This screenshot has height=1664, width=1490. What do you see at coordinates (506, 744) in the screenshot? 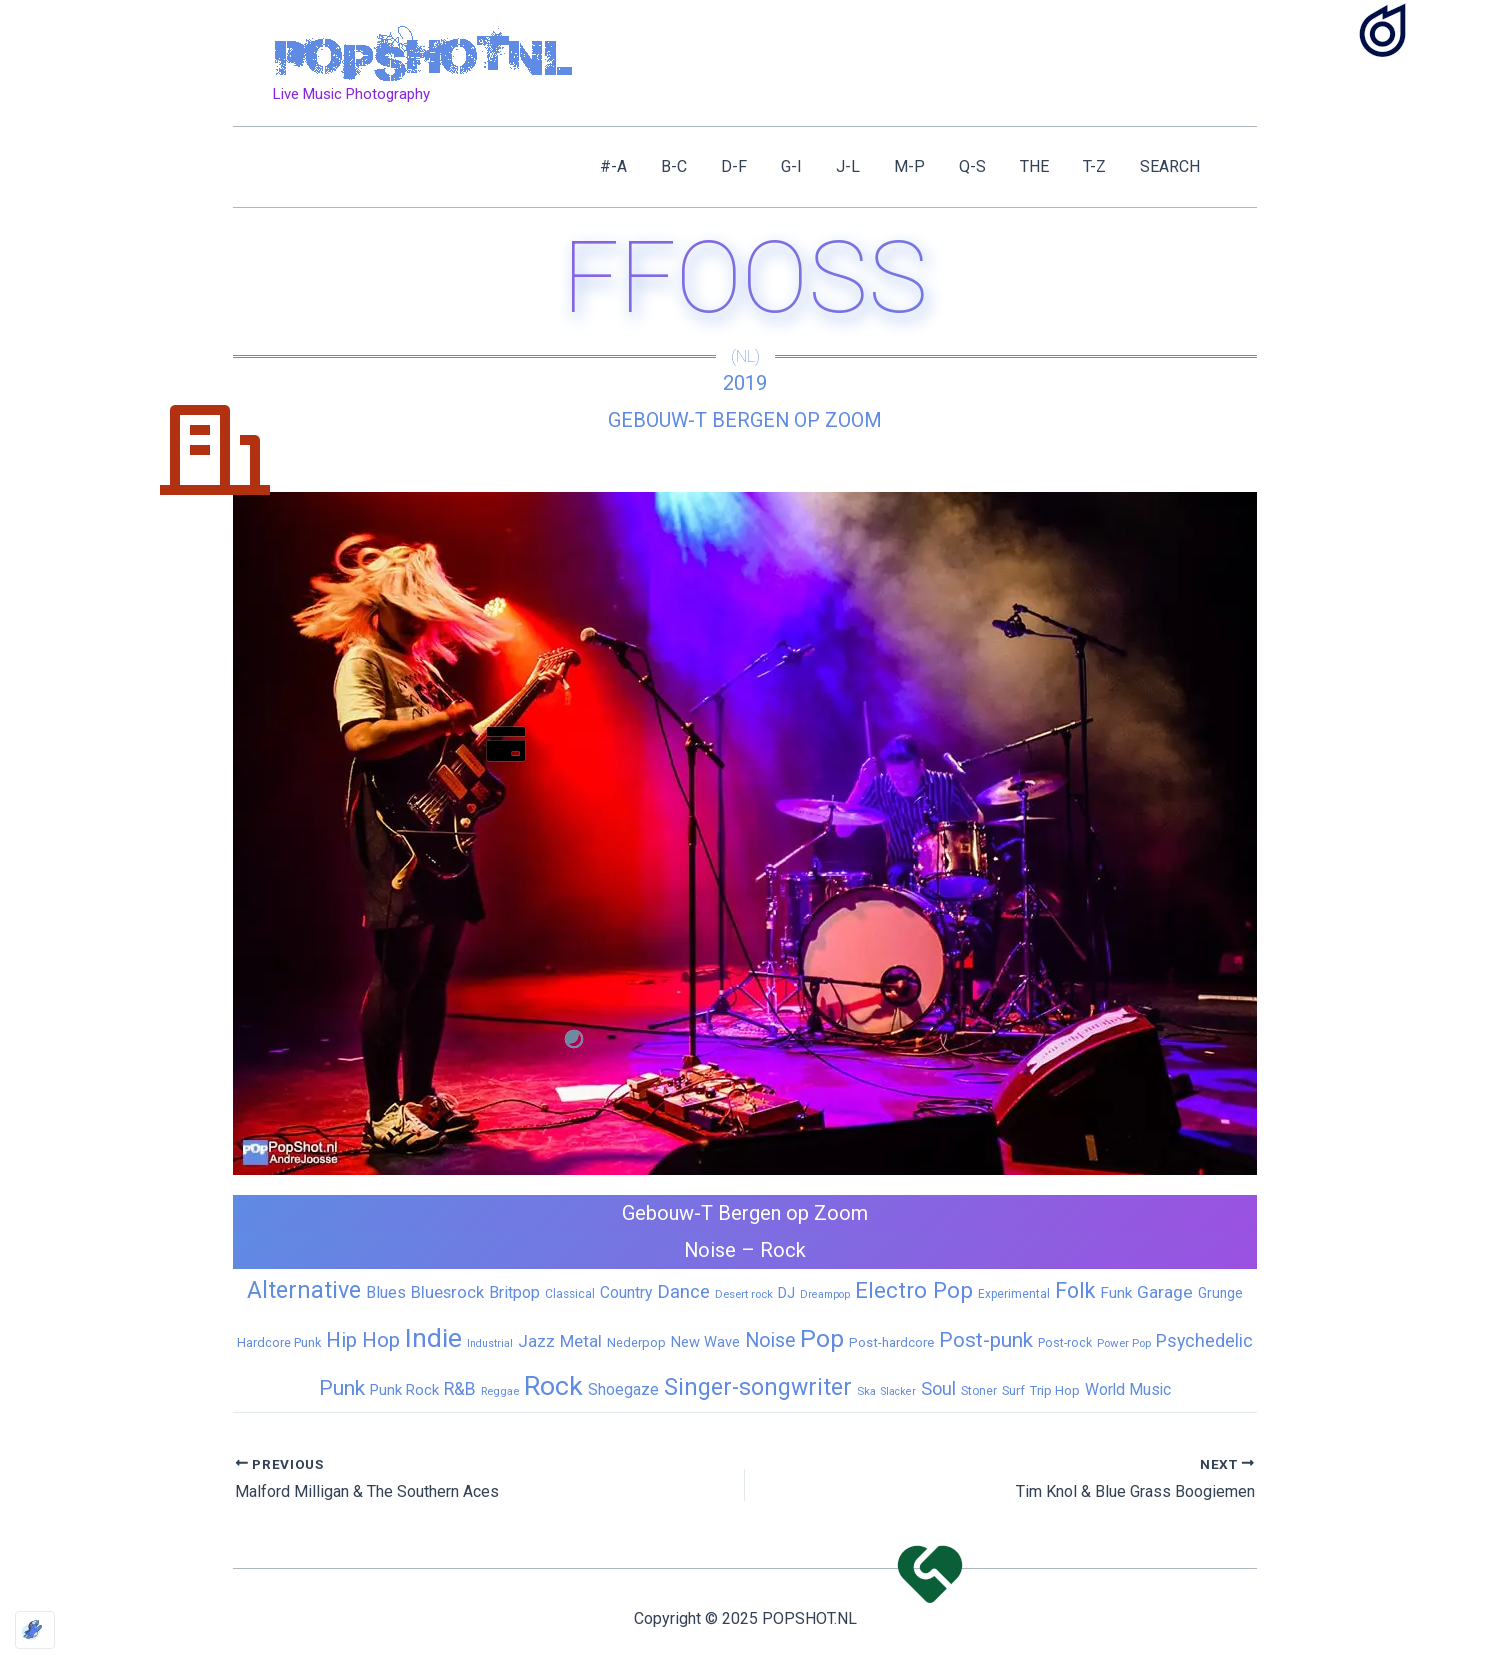
I see `access payment methods` at bounding box center [506, 744].